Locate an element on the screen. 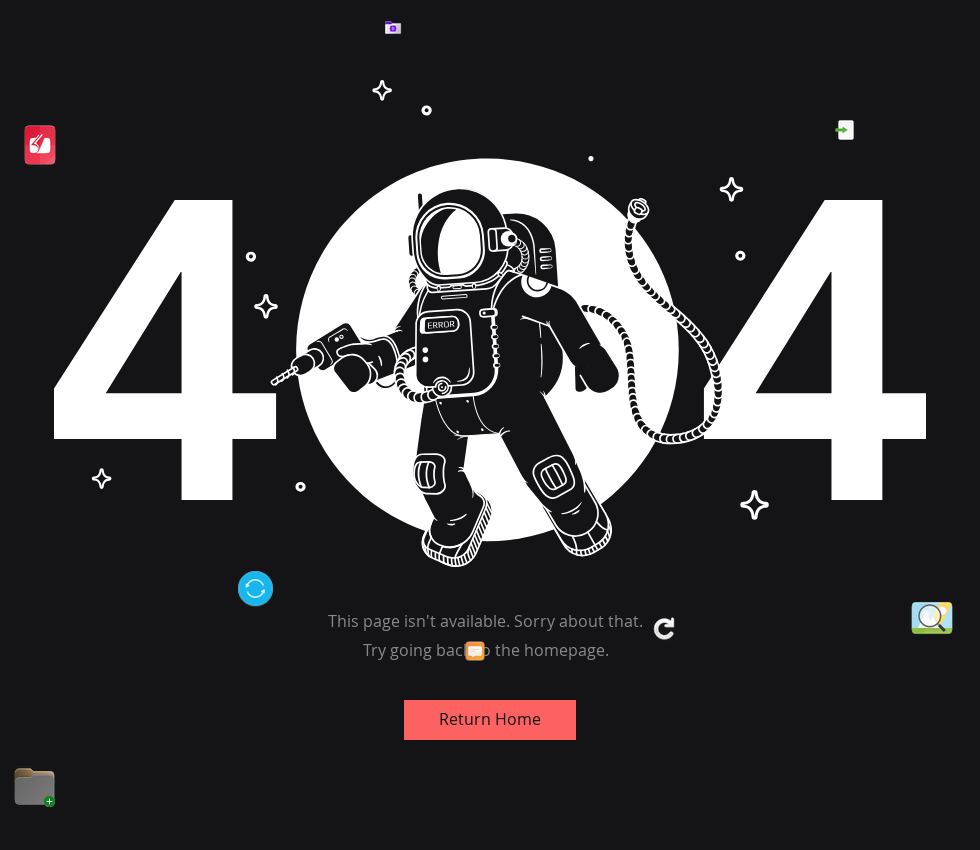  refresh the current view or page is located at coordinates (664, 629).